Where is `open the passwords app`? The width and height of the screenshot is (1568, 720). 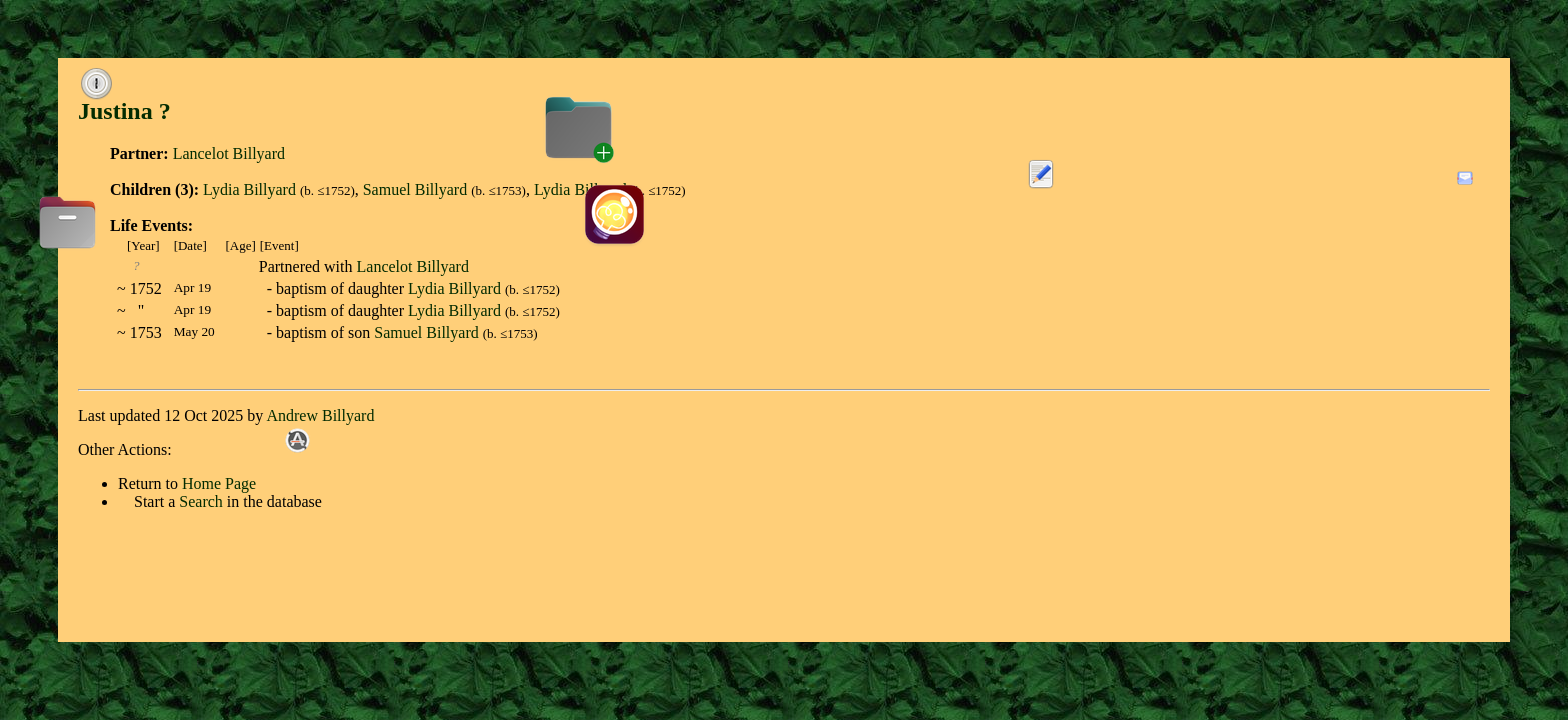
open the passwords app is located at coordinates (96, 83).